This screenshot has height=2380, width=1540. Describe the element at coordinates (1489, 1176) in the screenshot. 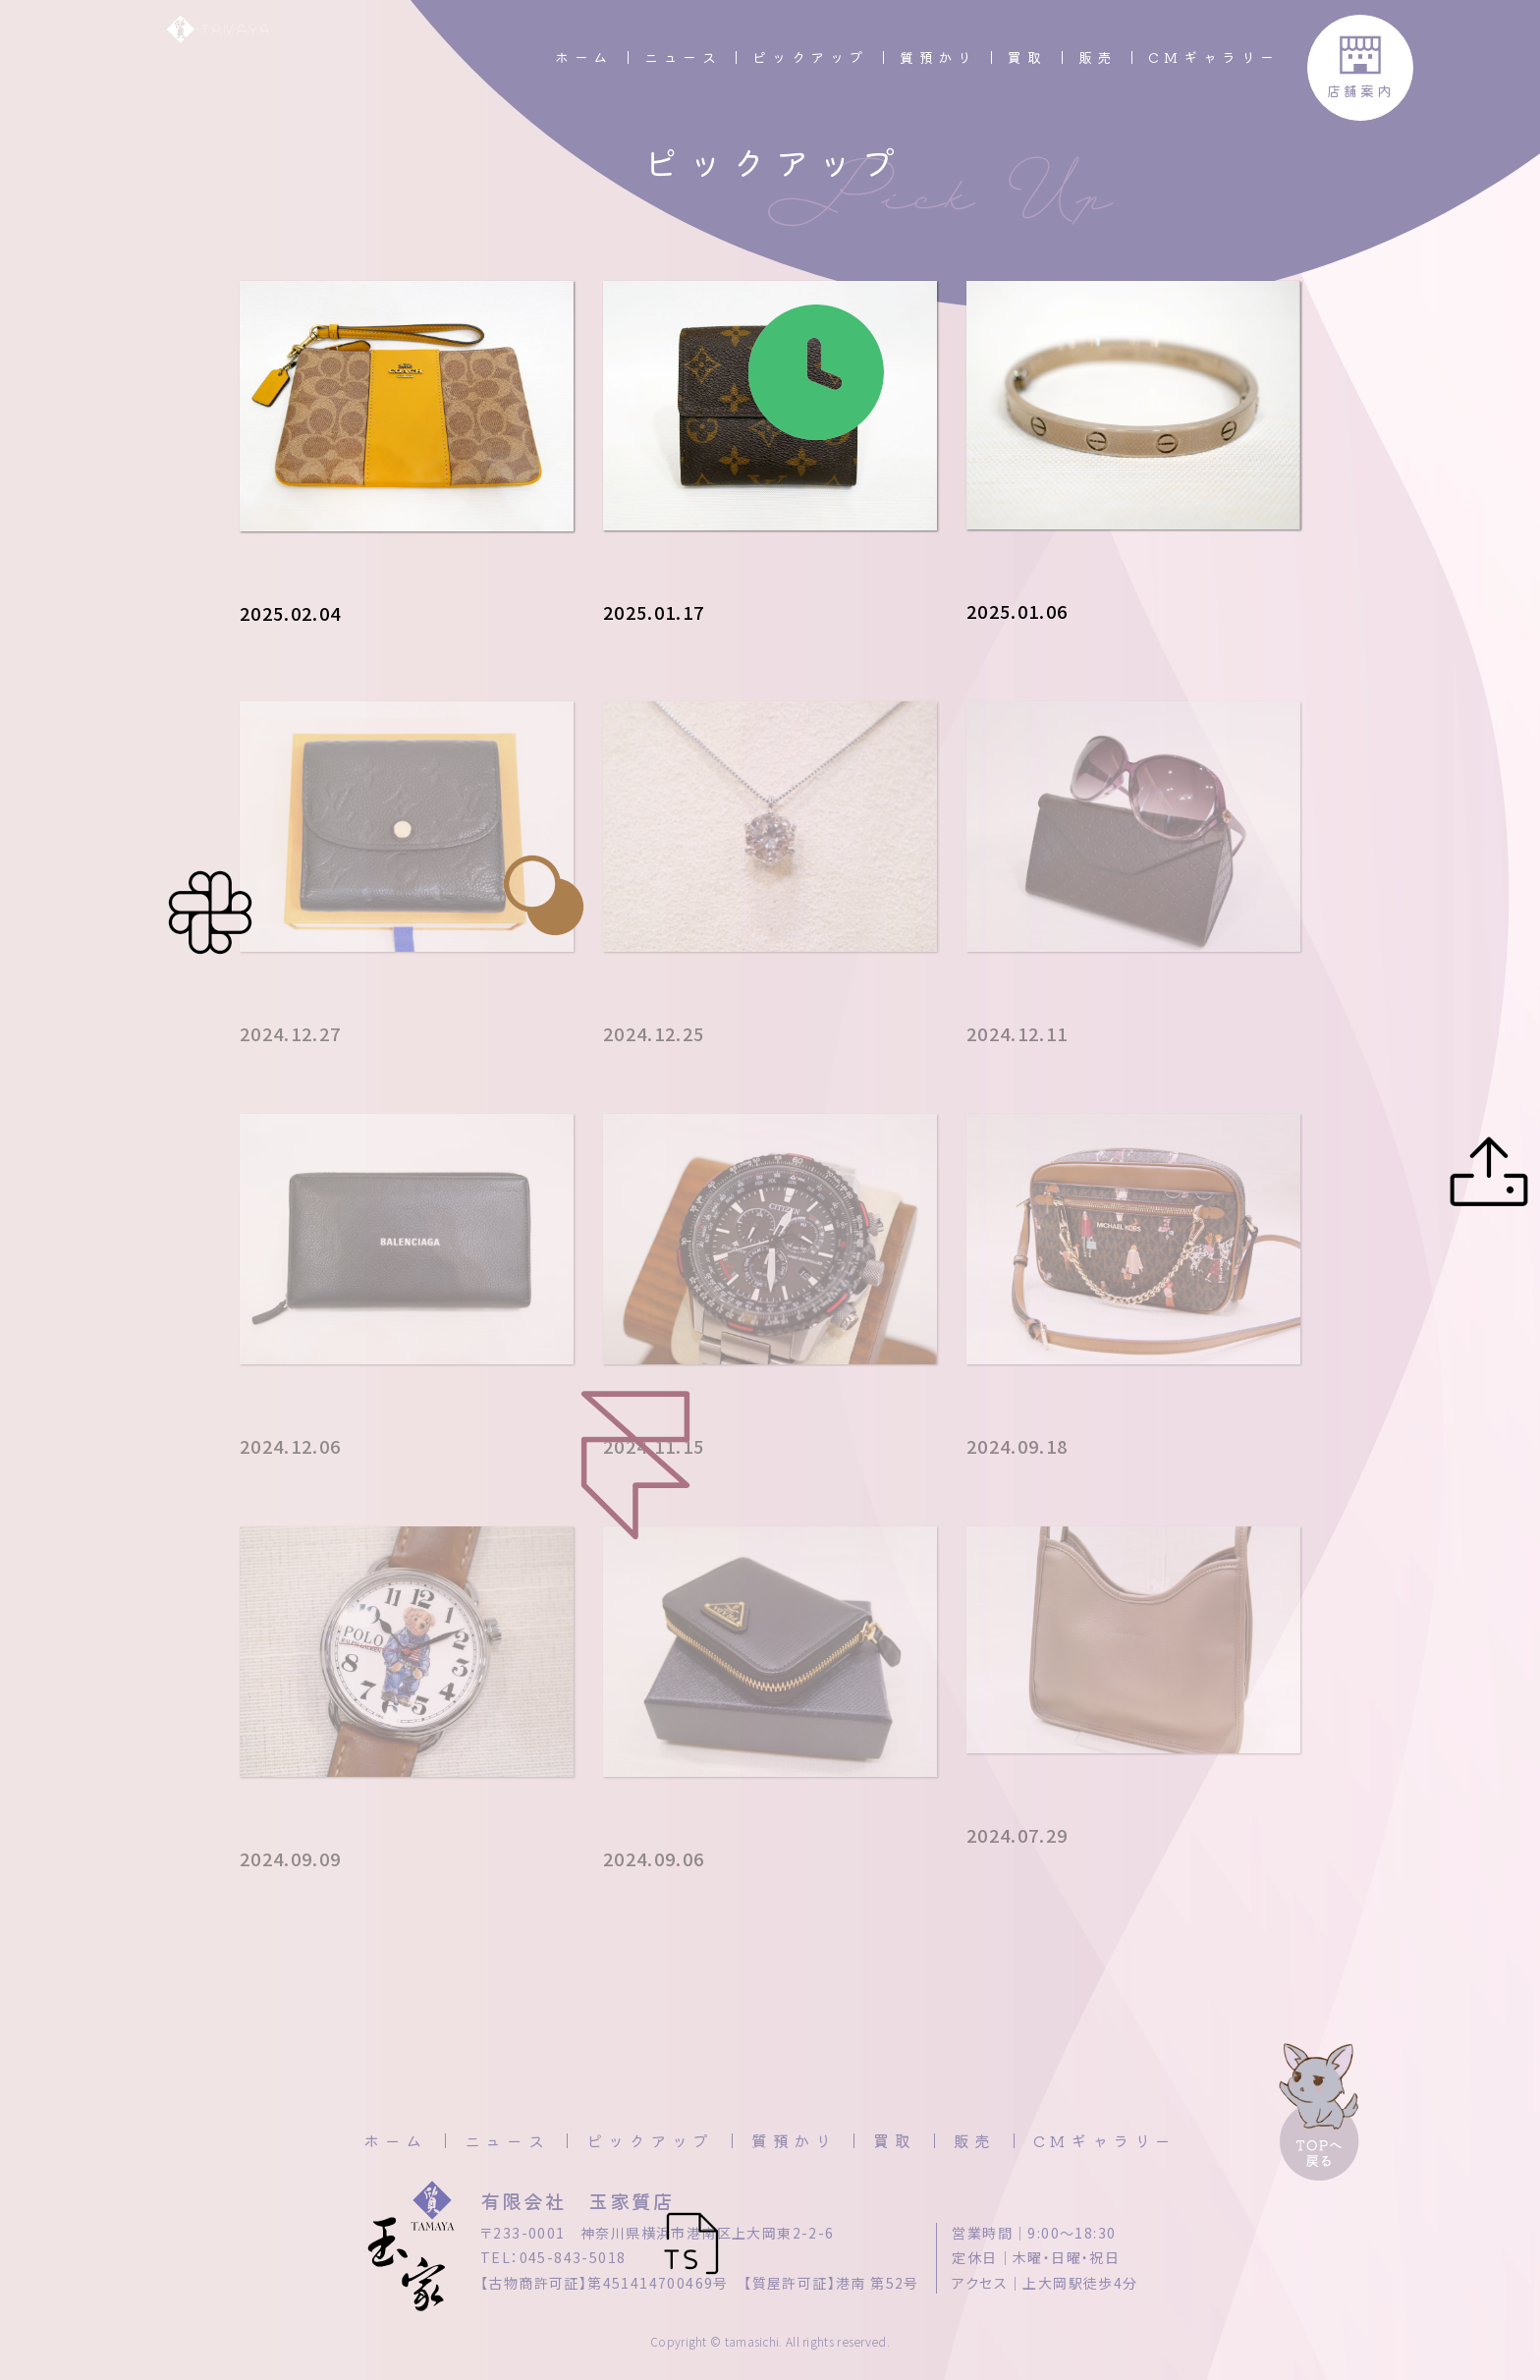

I see `upload a file or document` at that location.